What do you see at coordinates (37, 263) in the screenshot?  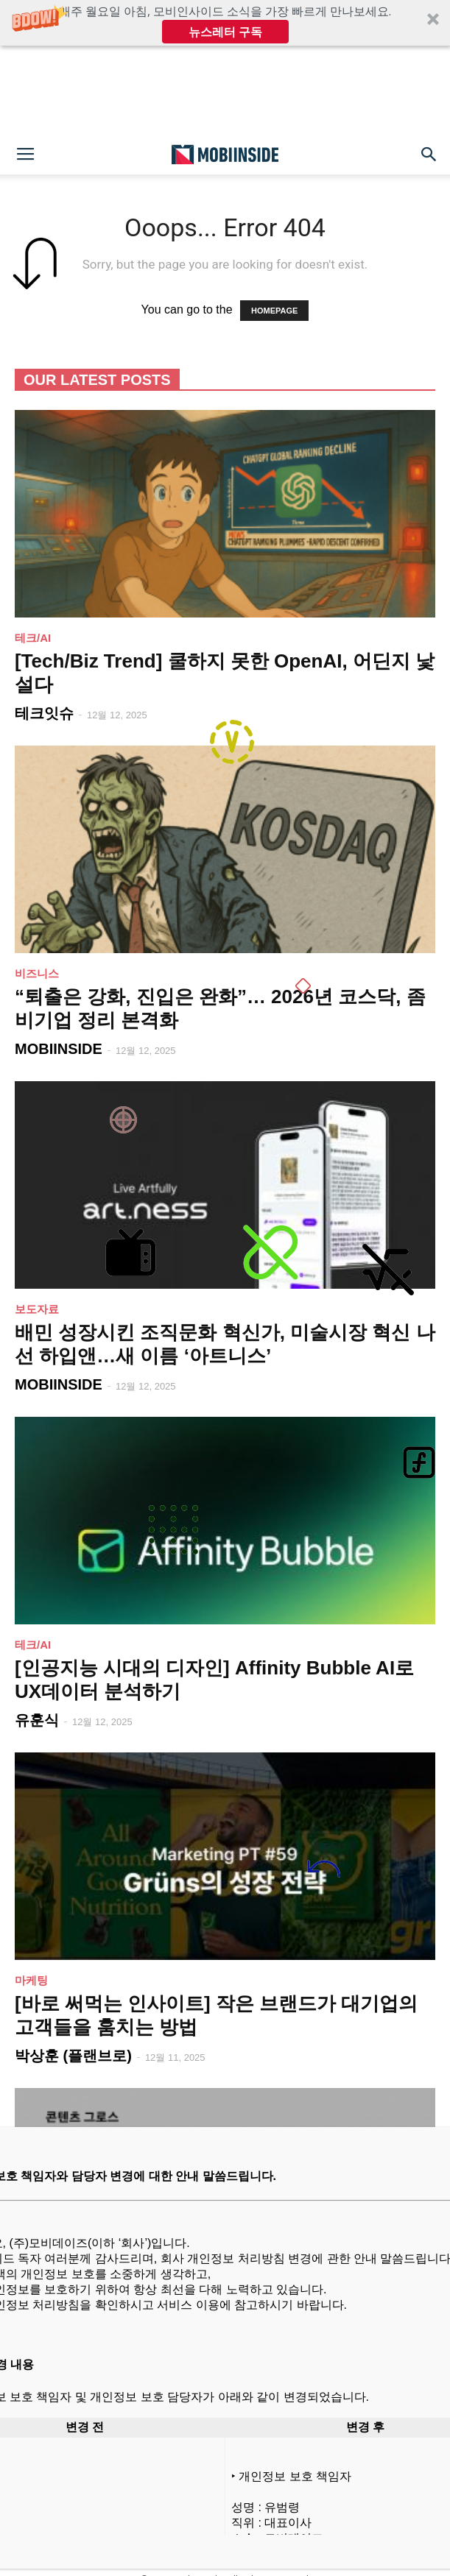 I see `undo or reverse last action` at bounding box center [37, 263].